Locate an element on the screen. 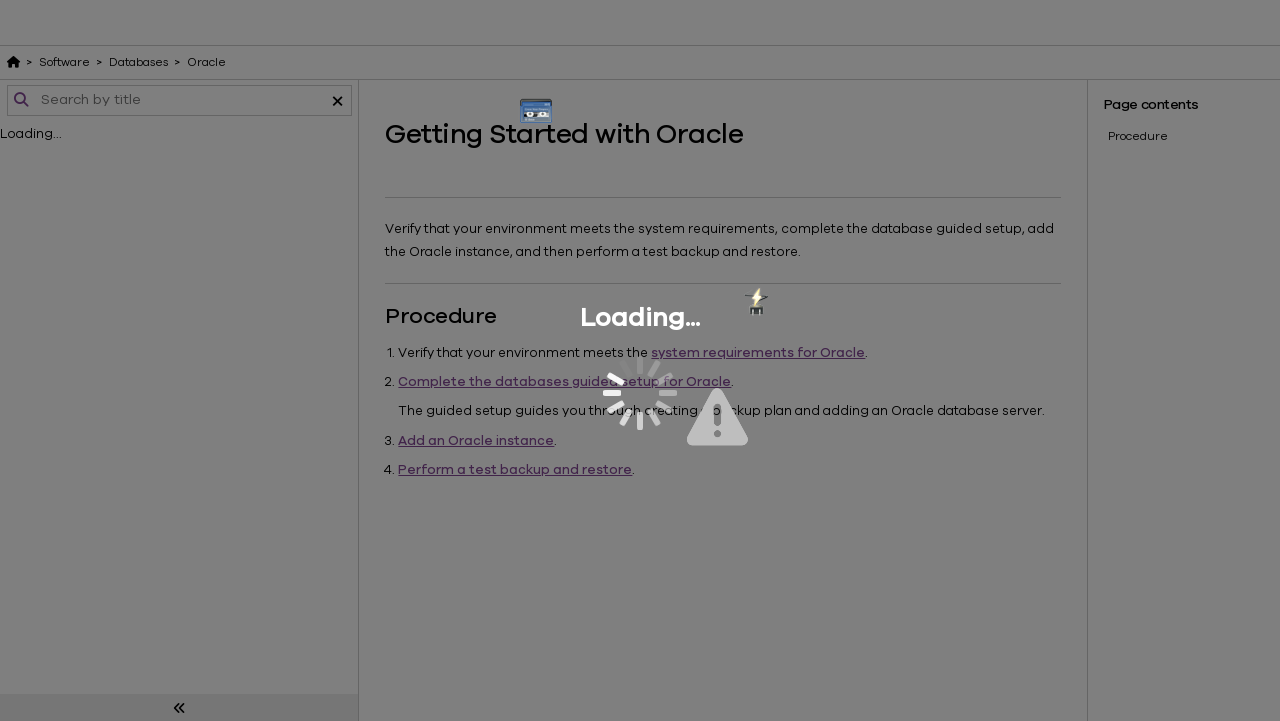 Image resolution: width=1280 pixels, height=721 pixels. indicates a warning or caution in a dialog is located at coordinates (717, 418).